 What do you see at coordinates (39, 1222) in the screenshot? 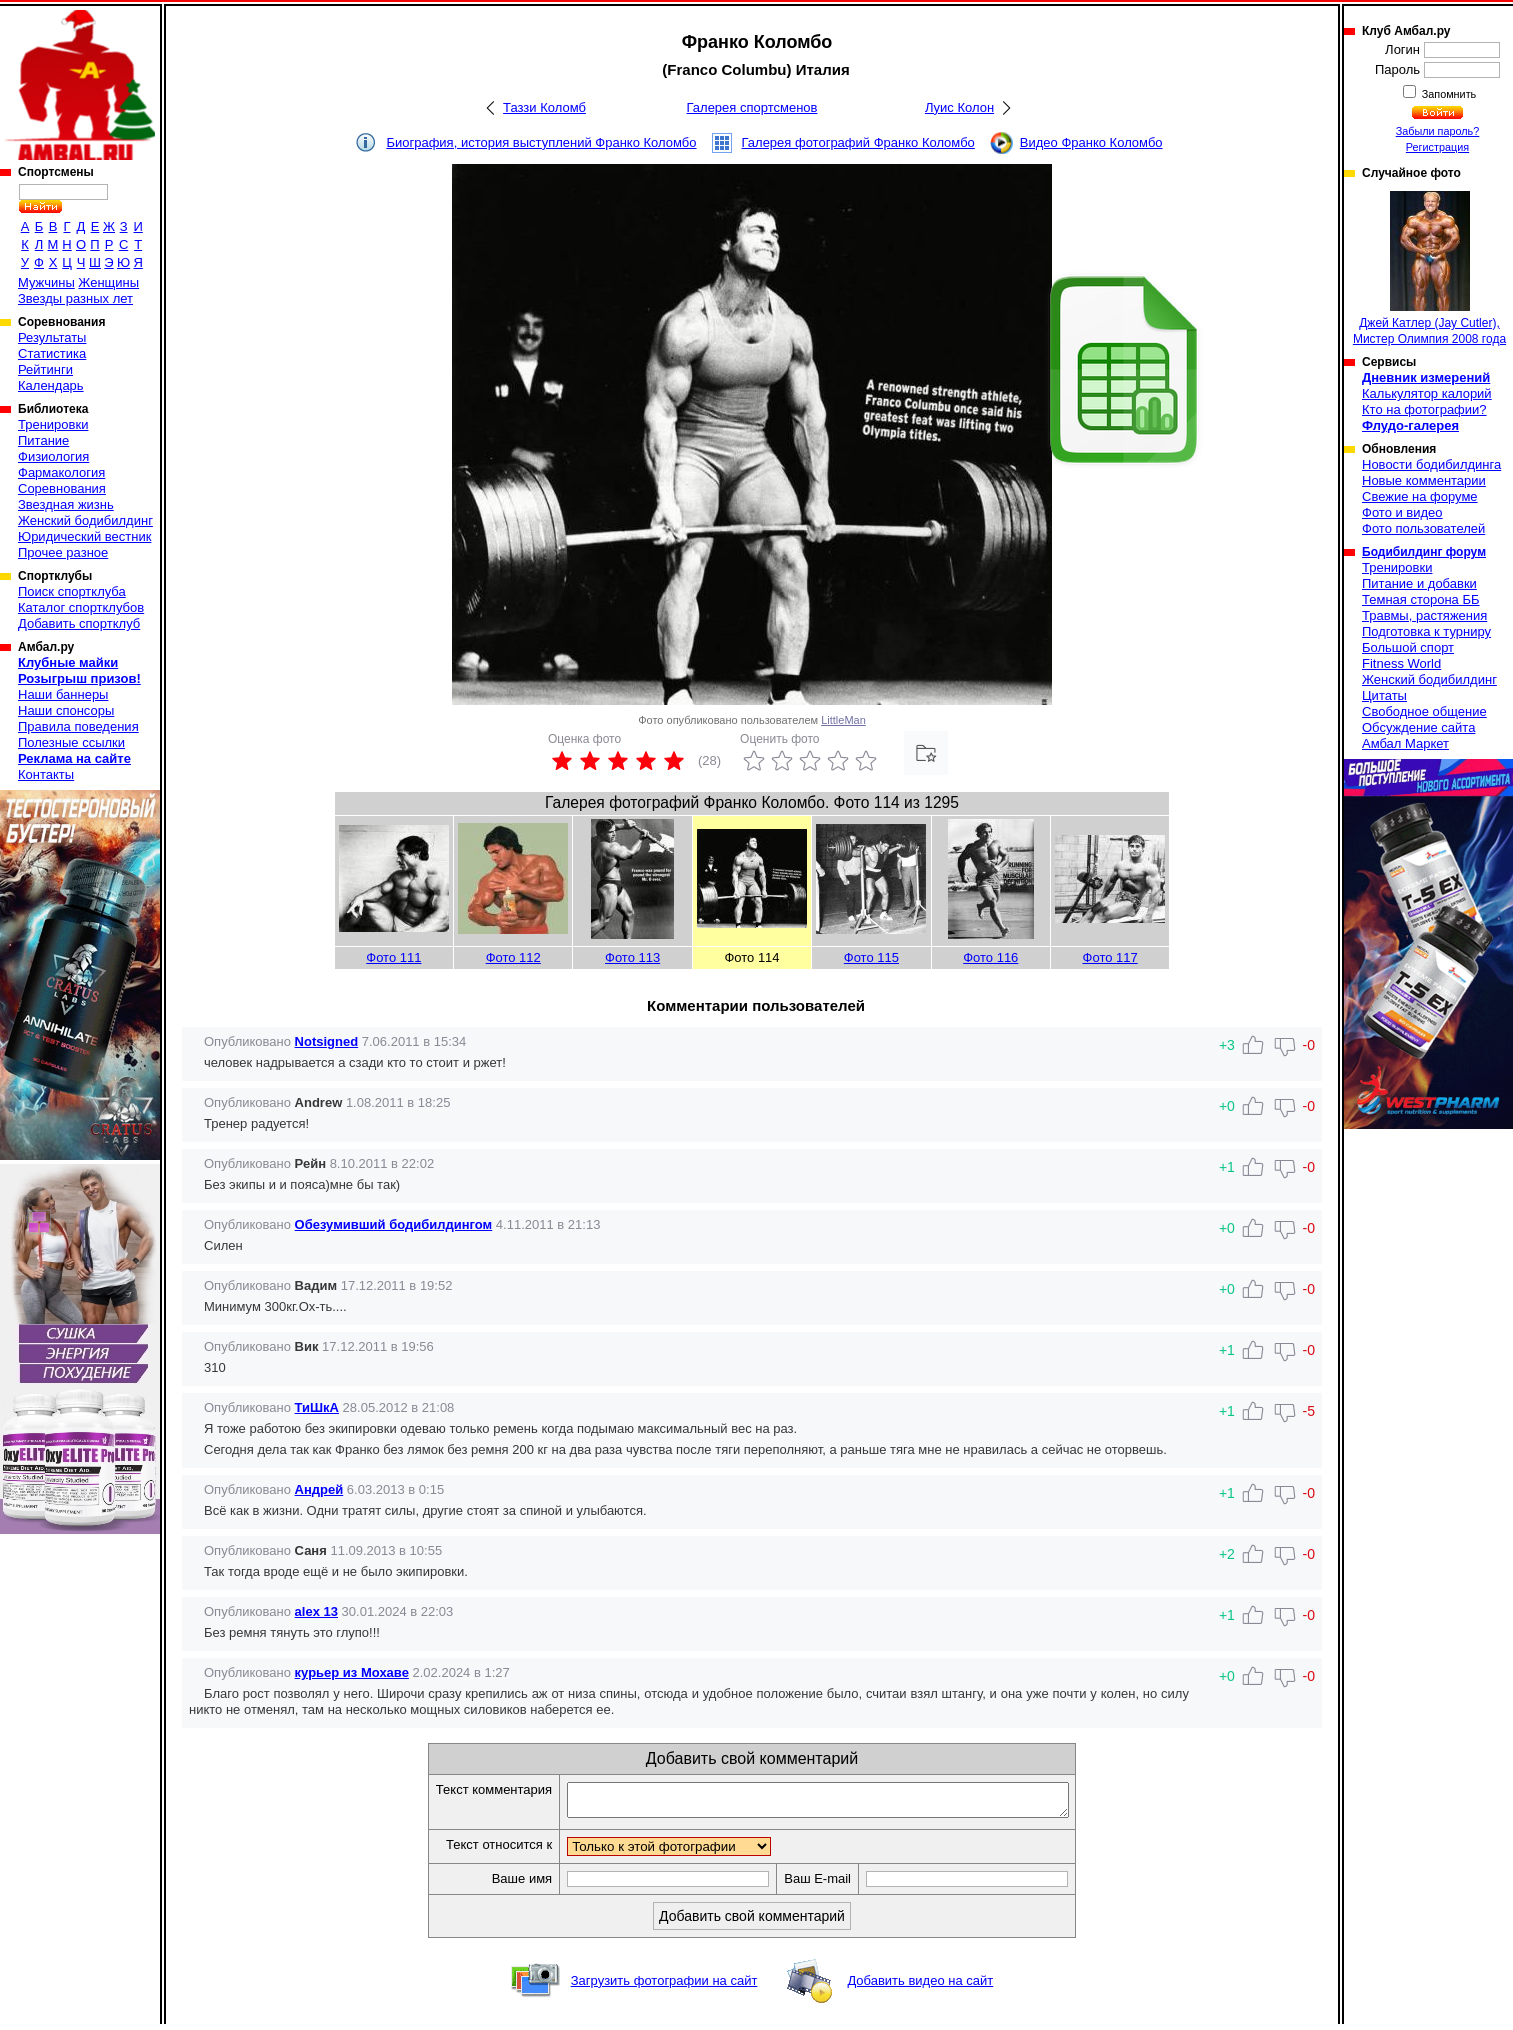
I see `select all items in the current view` at bounding box center [39, 1222].